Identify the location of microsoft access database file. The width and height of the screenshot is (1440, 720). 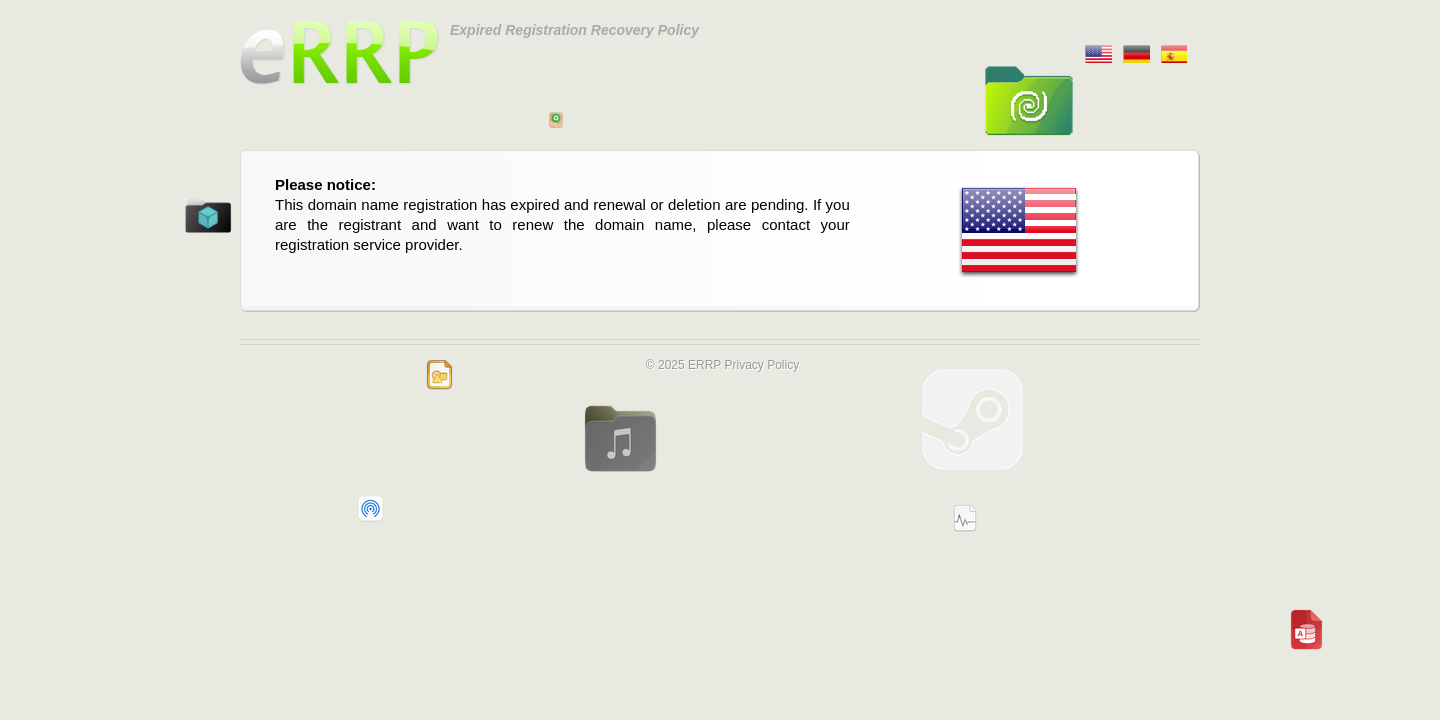
(1306, 629).